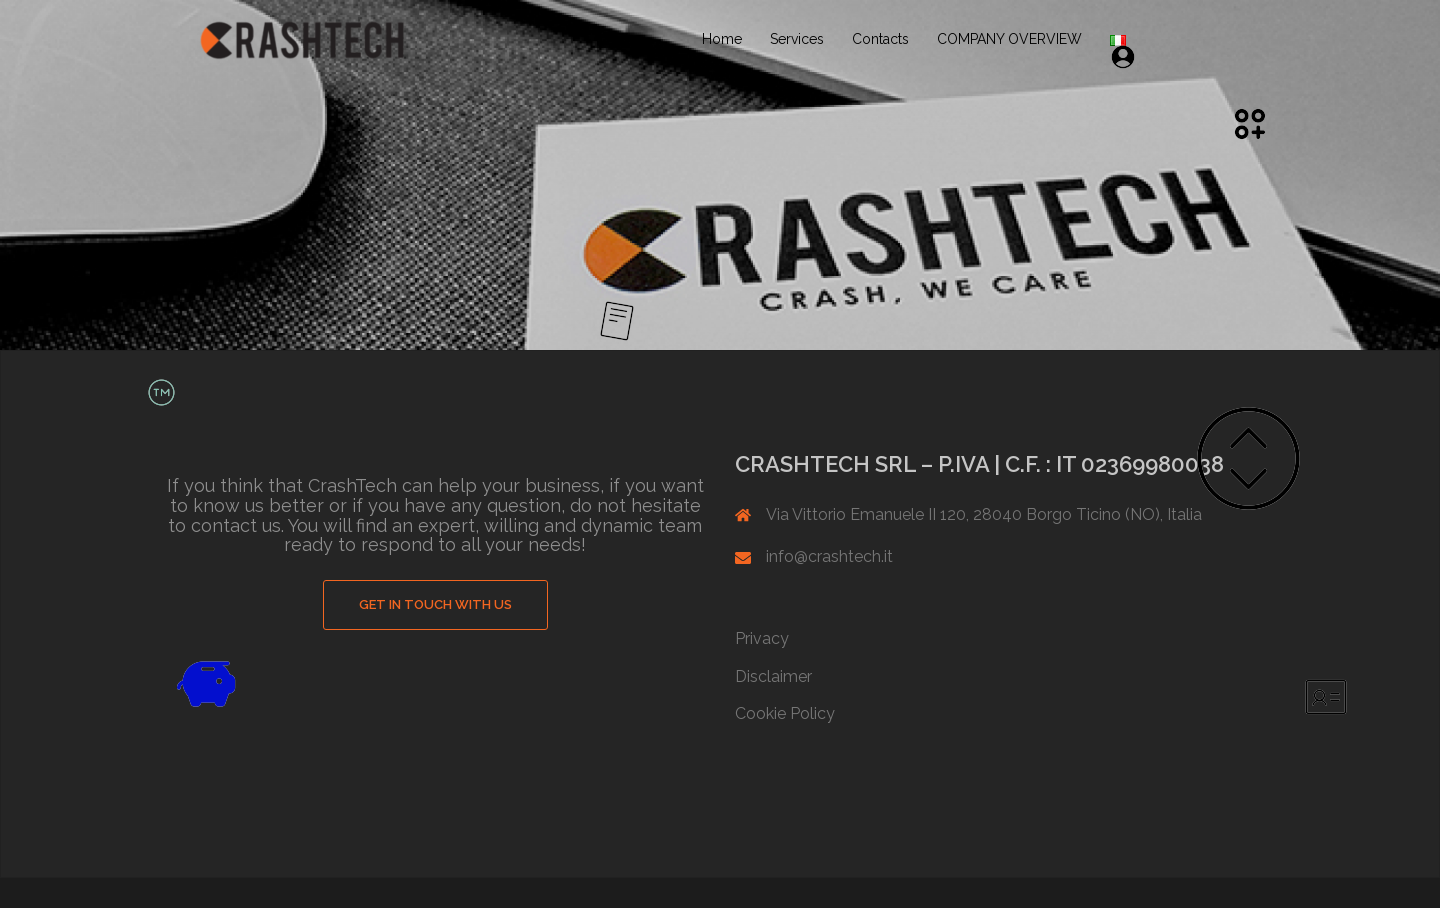  Describe the element at coordinates (1248, 458) in the screenshot. I see `expand or collapse content` at that location.